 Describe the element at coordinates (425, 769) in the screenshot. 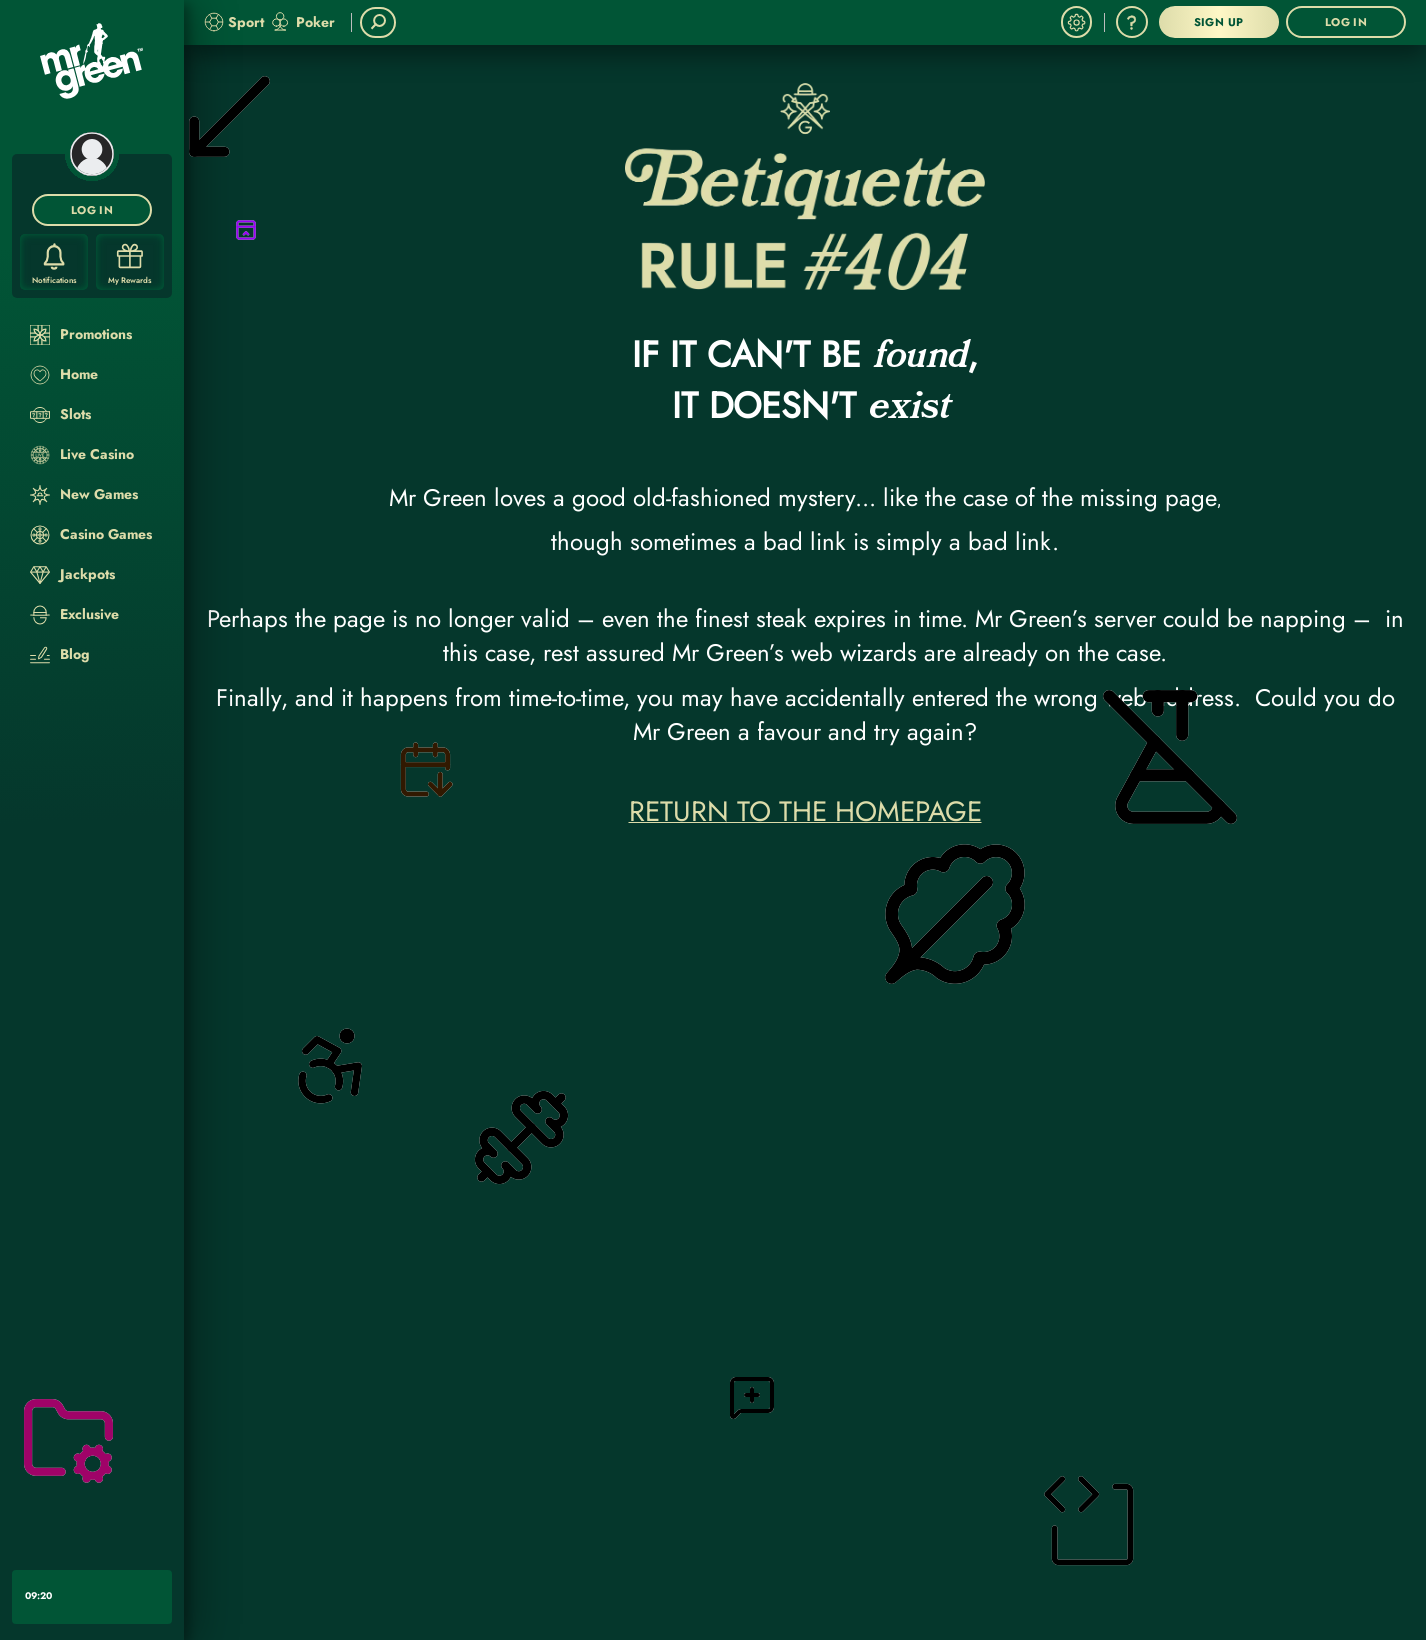

I see `download calendar or export events` at that location.